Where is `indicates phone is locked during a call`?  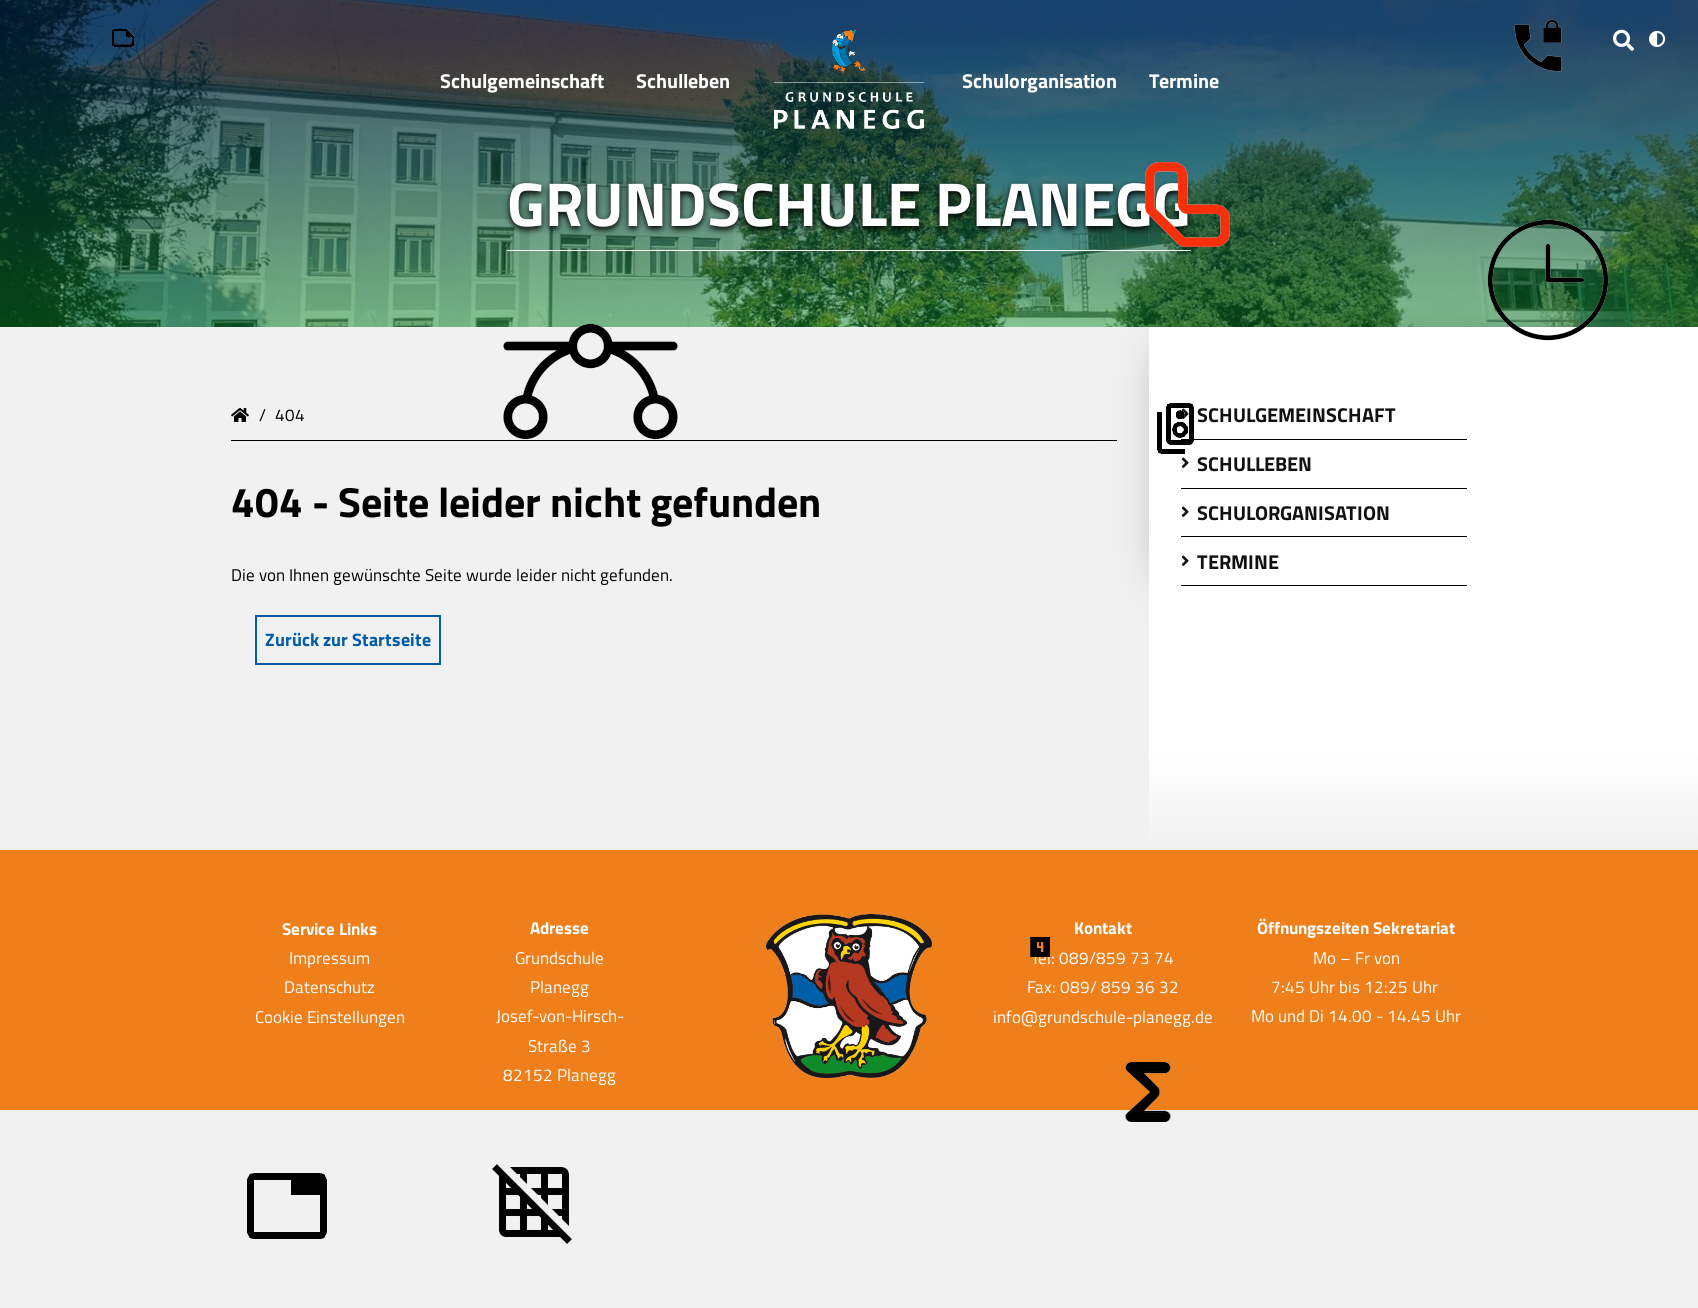 indicates phone is locked during a call is located at coordinates (1538, 48).